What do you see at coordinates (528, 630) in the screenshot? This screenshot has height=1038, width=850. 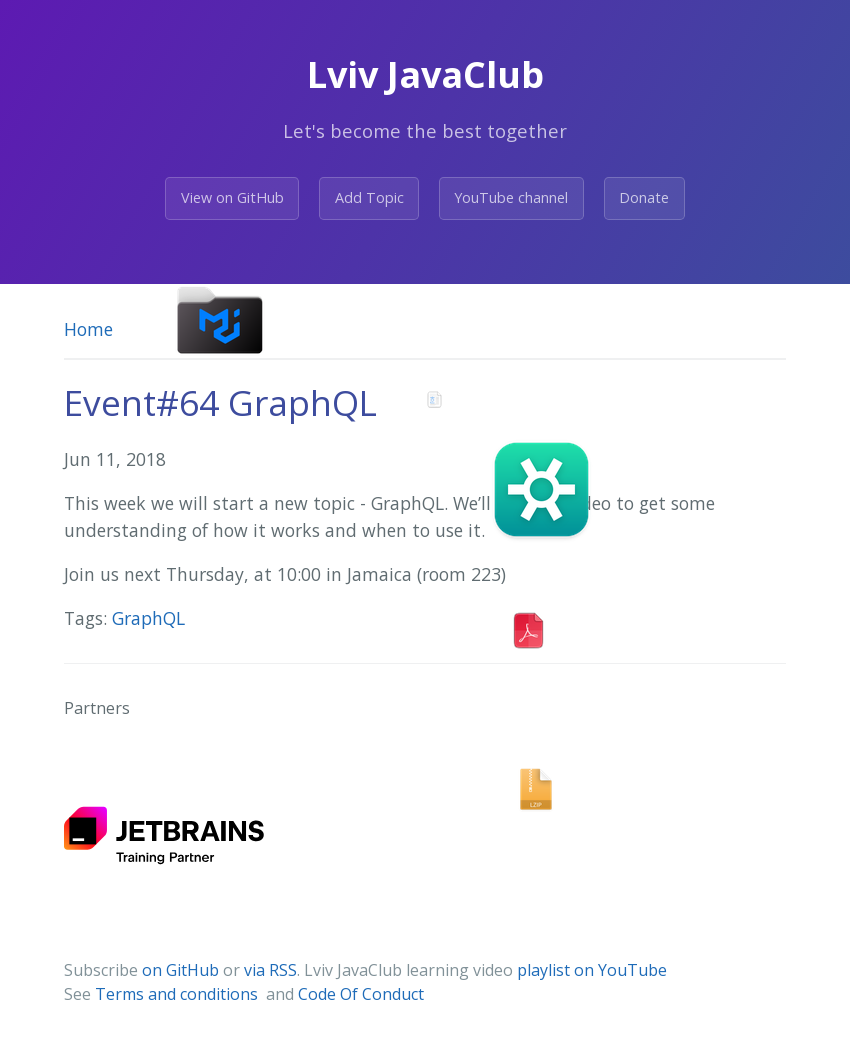 I see `open a PDF document` at bounding box center [528, 630].